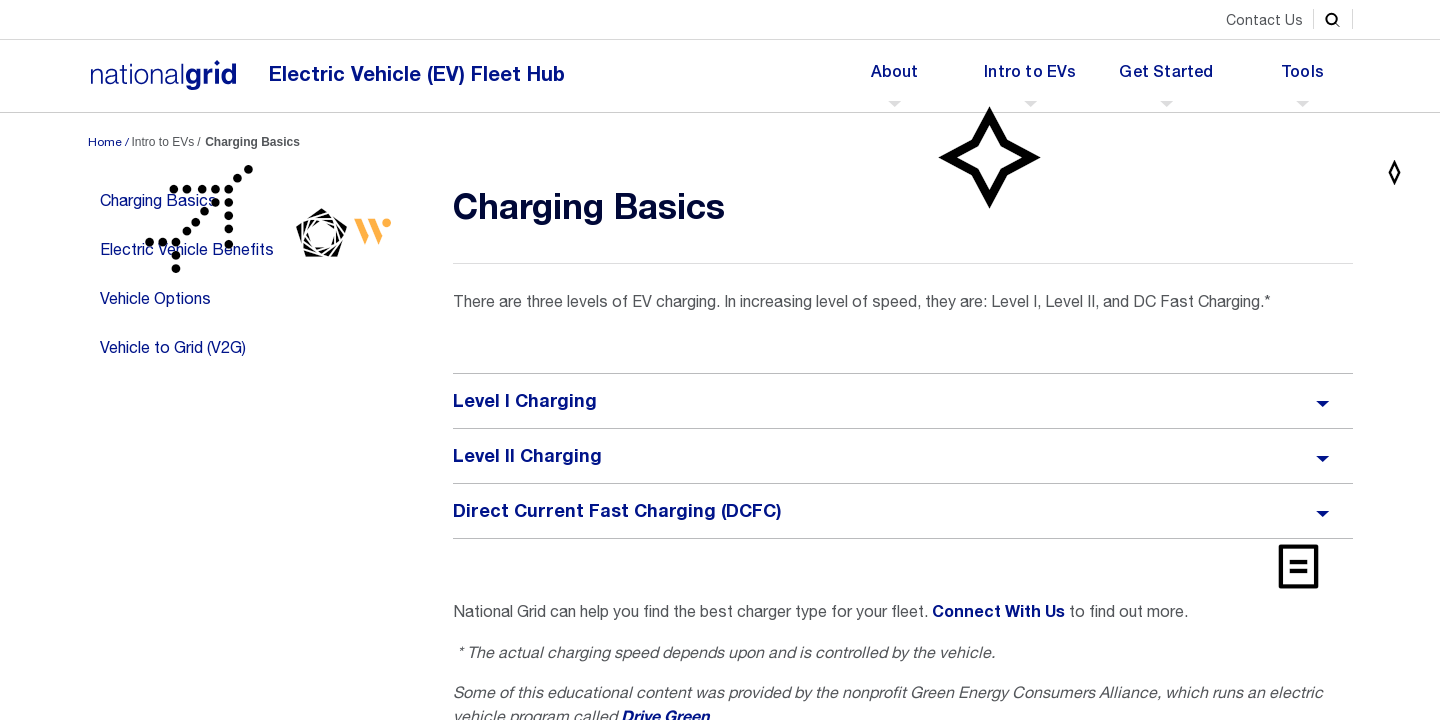  What do you see at coordinates (372, 231) in the screenshot?
I see `open the Wantedly app` at bounding box center [372, 231].